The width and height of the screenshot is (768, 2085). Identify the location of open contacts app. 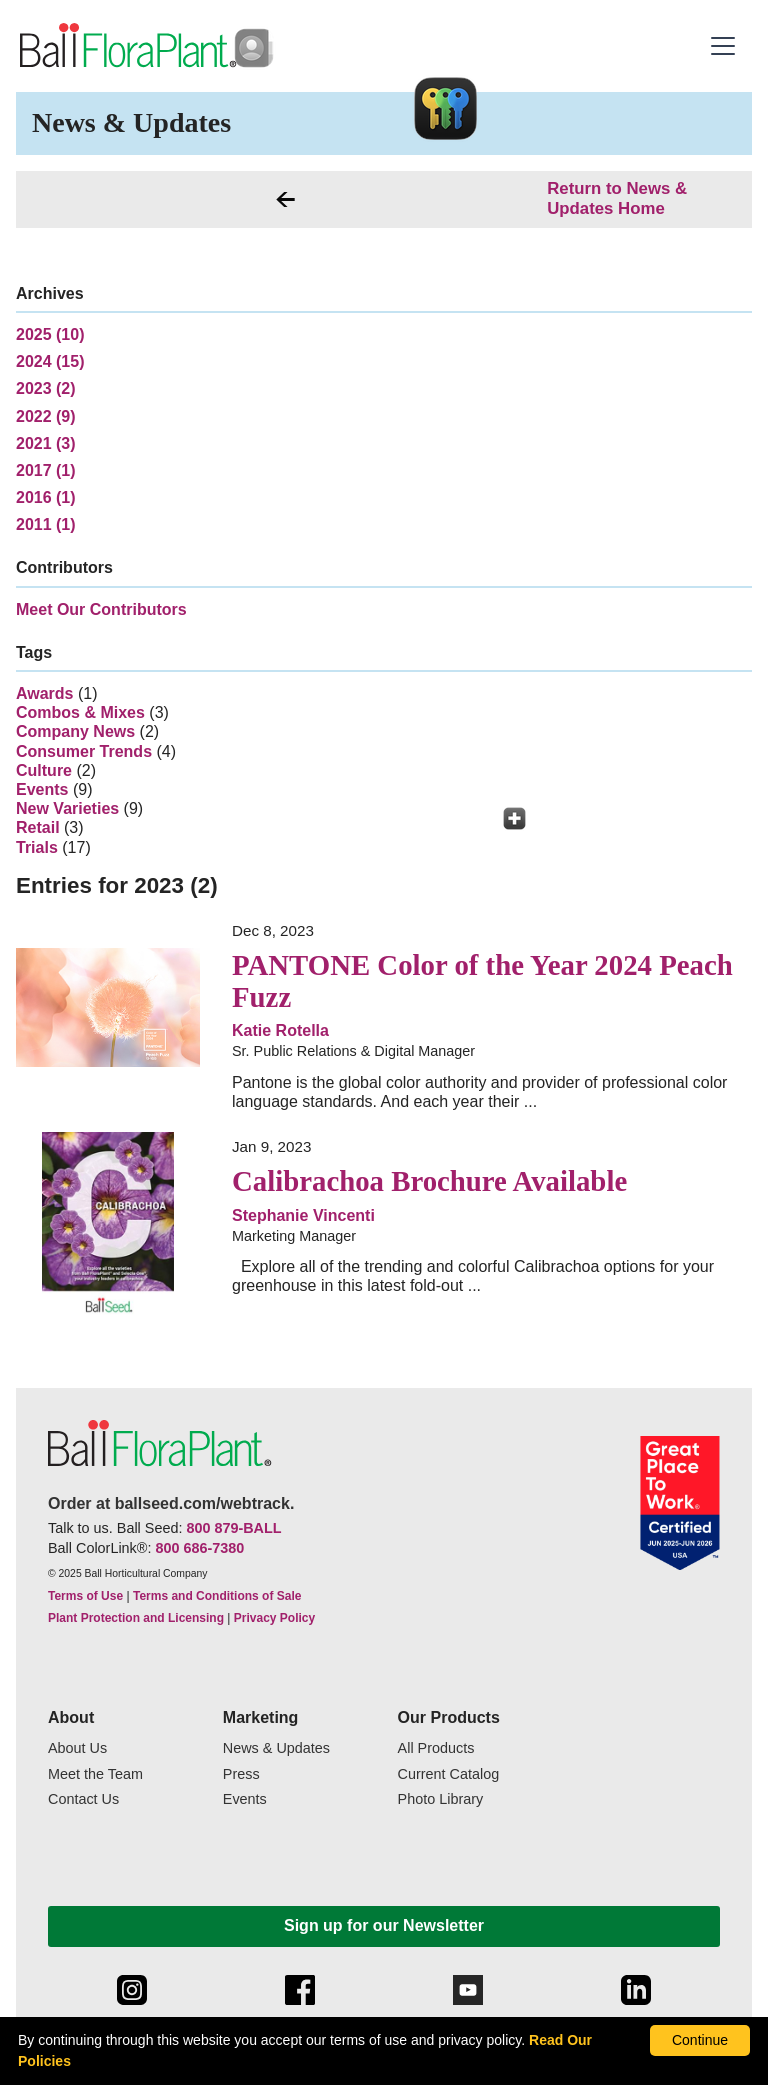
(254, 48).